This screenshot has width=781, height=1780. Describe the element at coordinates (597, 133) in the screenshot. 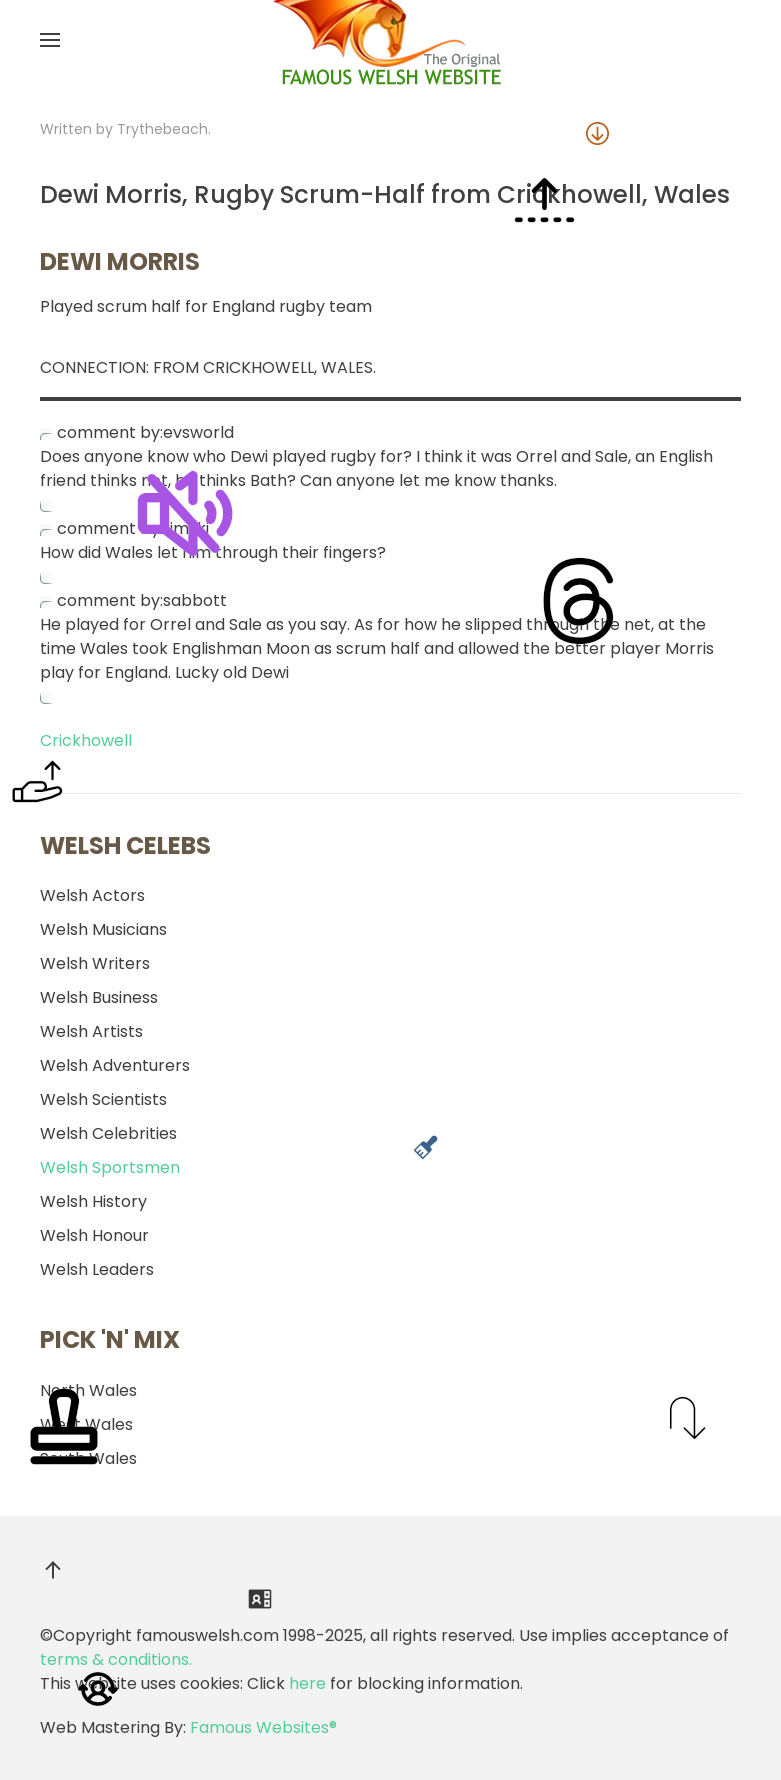

I see `download a file or resource` at that location.